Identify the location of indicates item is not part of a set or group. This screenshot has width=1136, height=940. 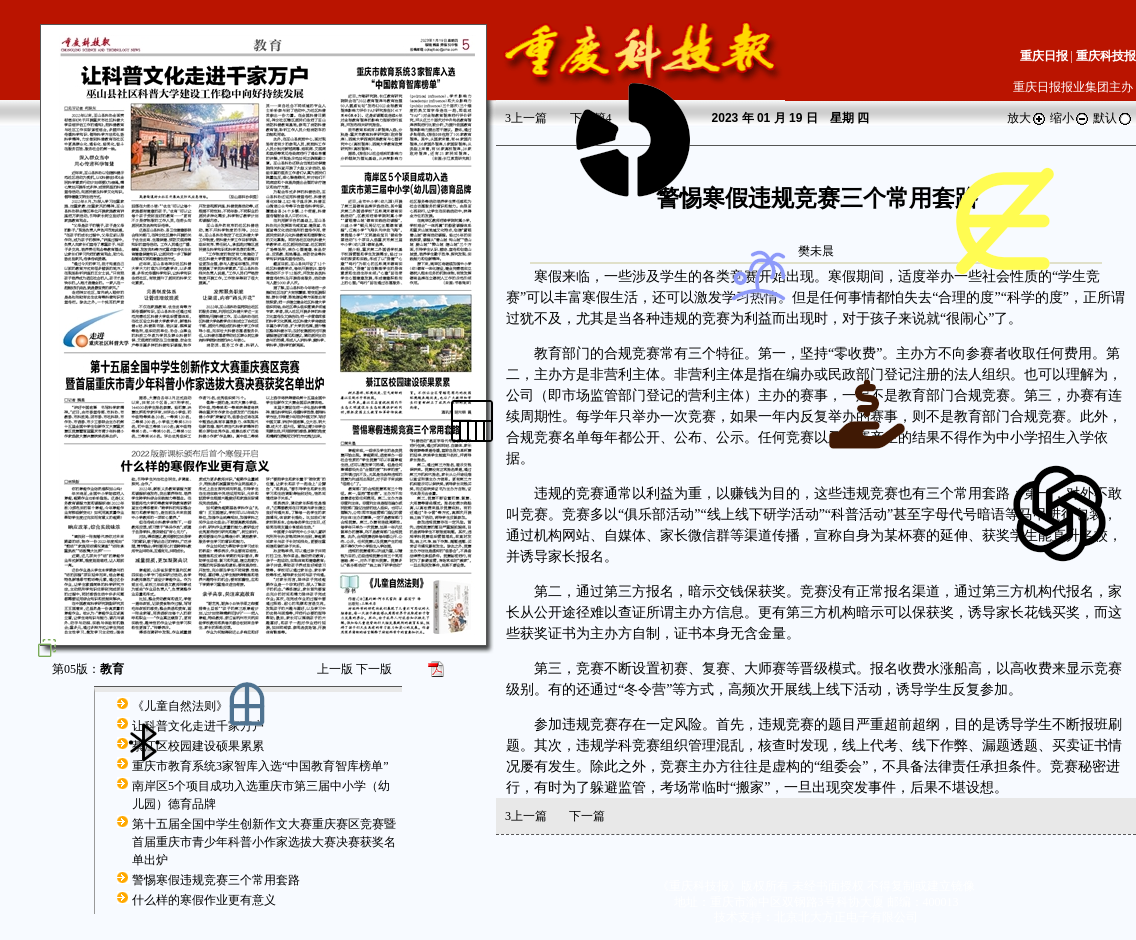
(1005, 221).